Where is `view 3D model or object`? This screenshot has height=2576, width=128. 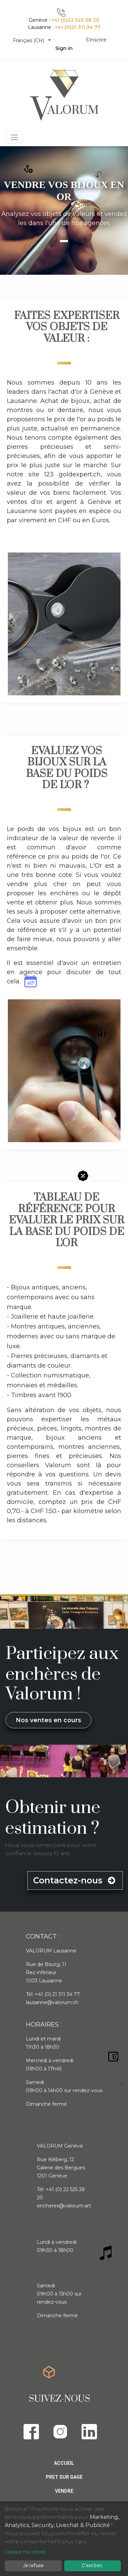
view 3D model or object is located at coordinates (49, 2372).